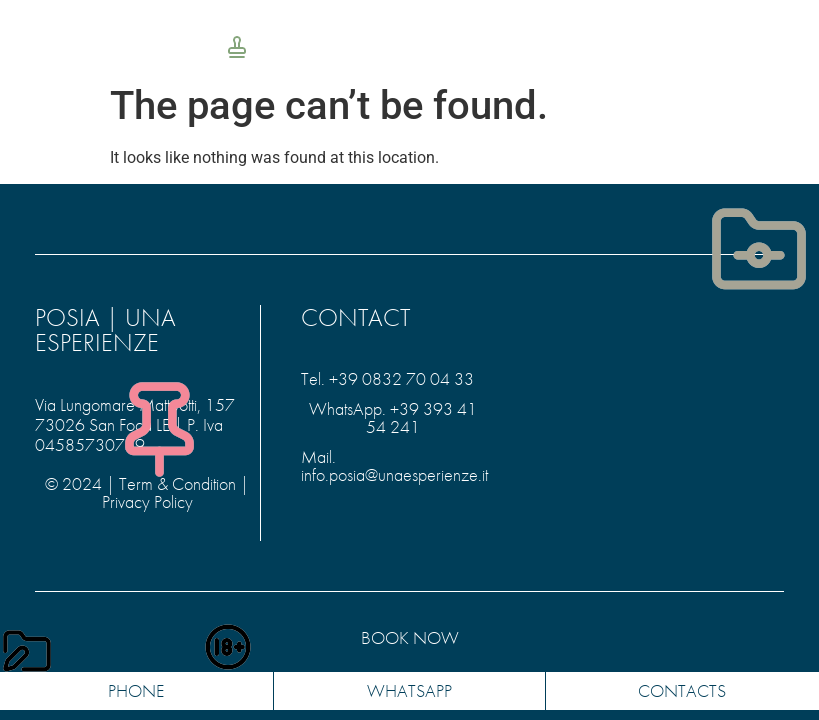  Describe the element at coordinates (237, 47) in the screenshot. I see `approve or stamp a document` at that location.